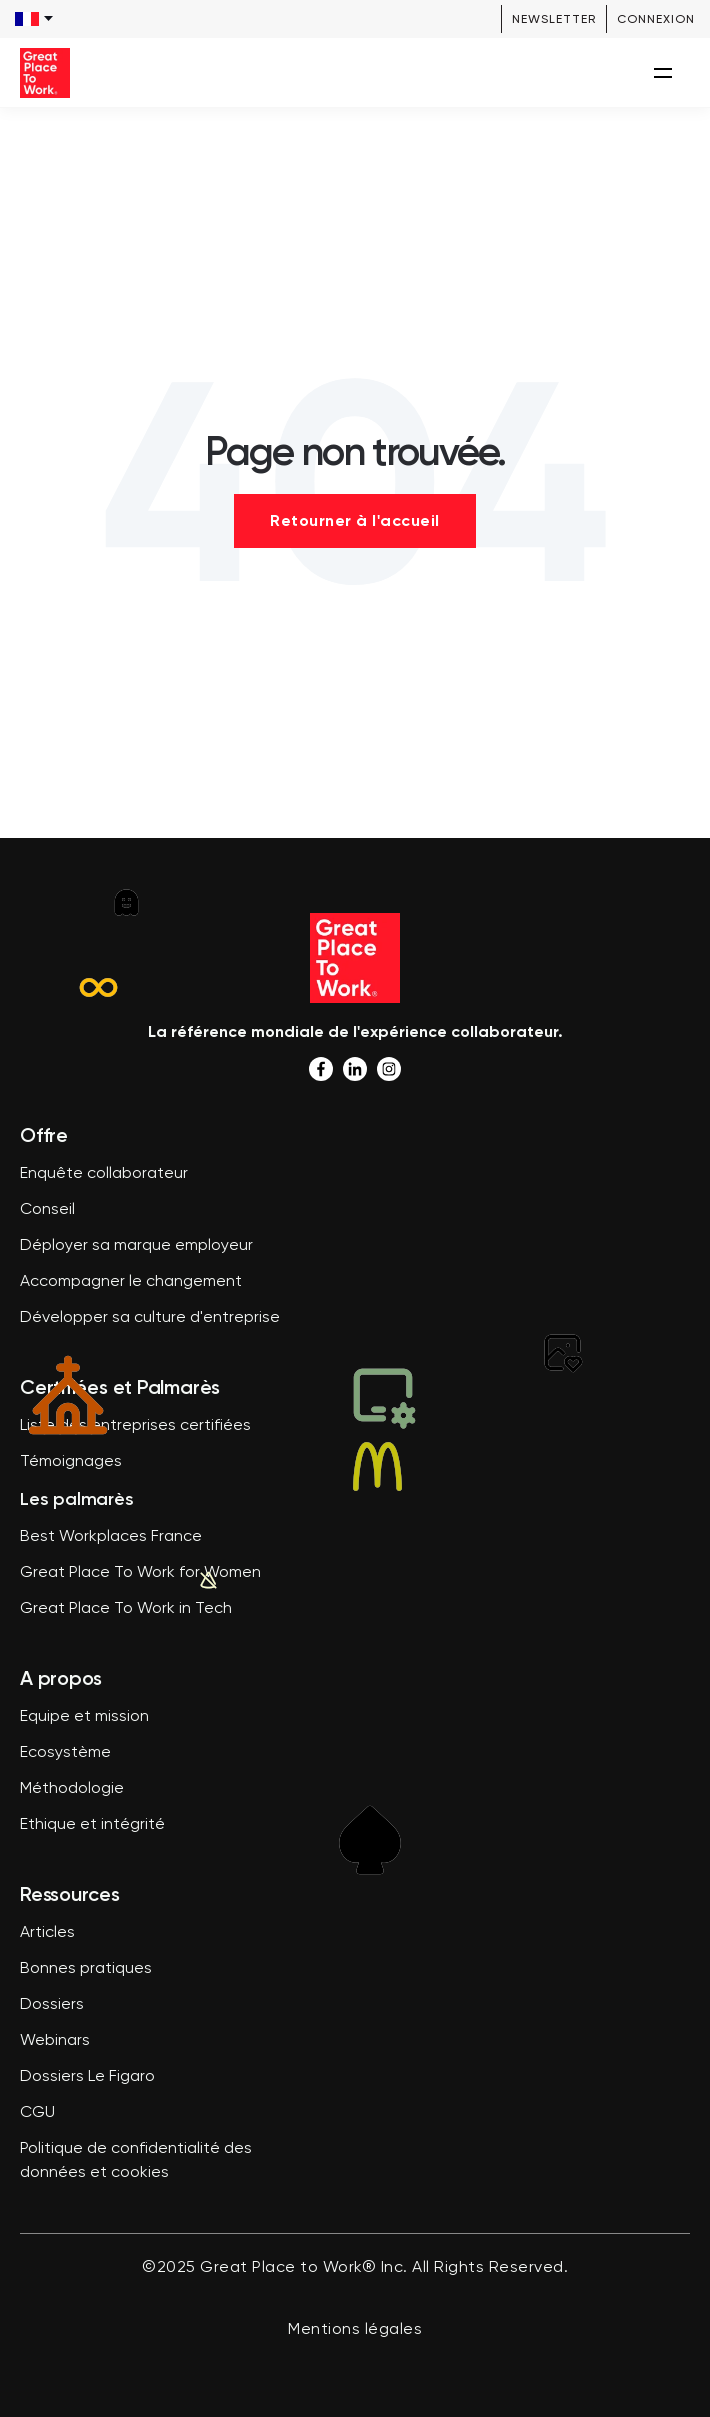 This screenshot has height=2417, width=710. I want to click on access tablet display settings, so click(383, 1395).